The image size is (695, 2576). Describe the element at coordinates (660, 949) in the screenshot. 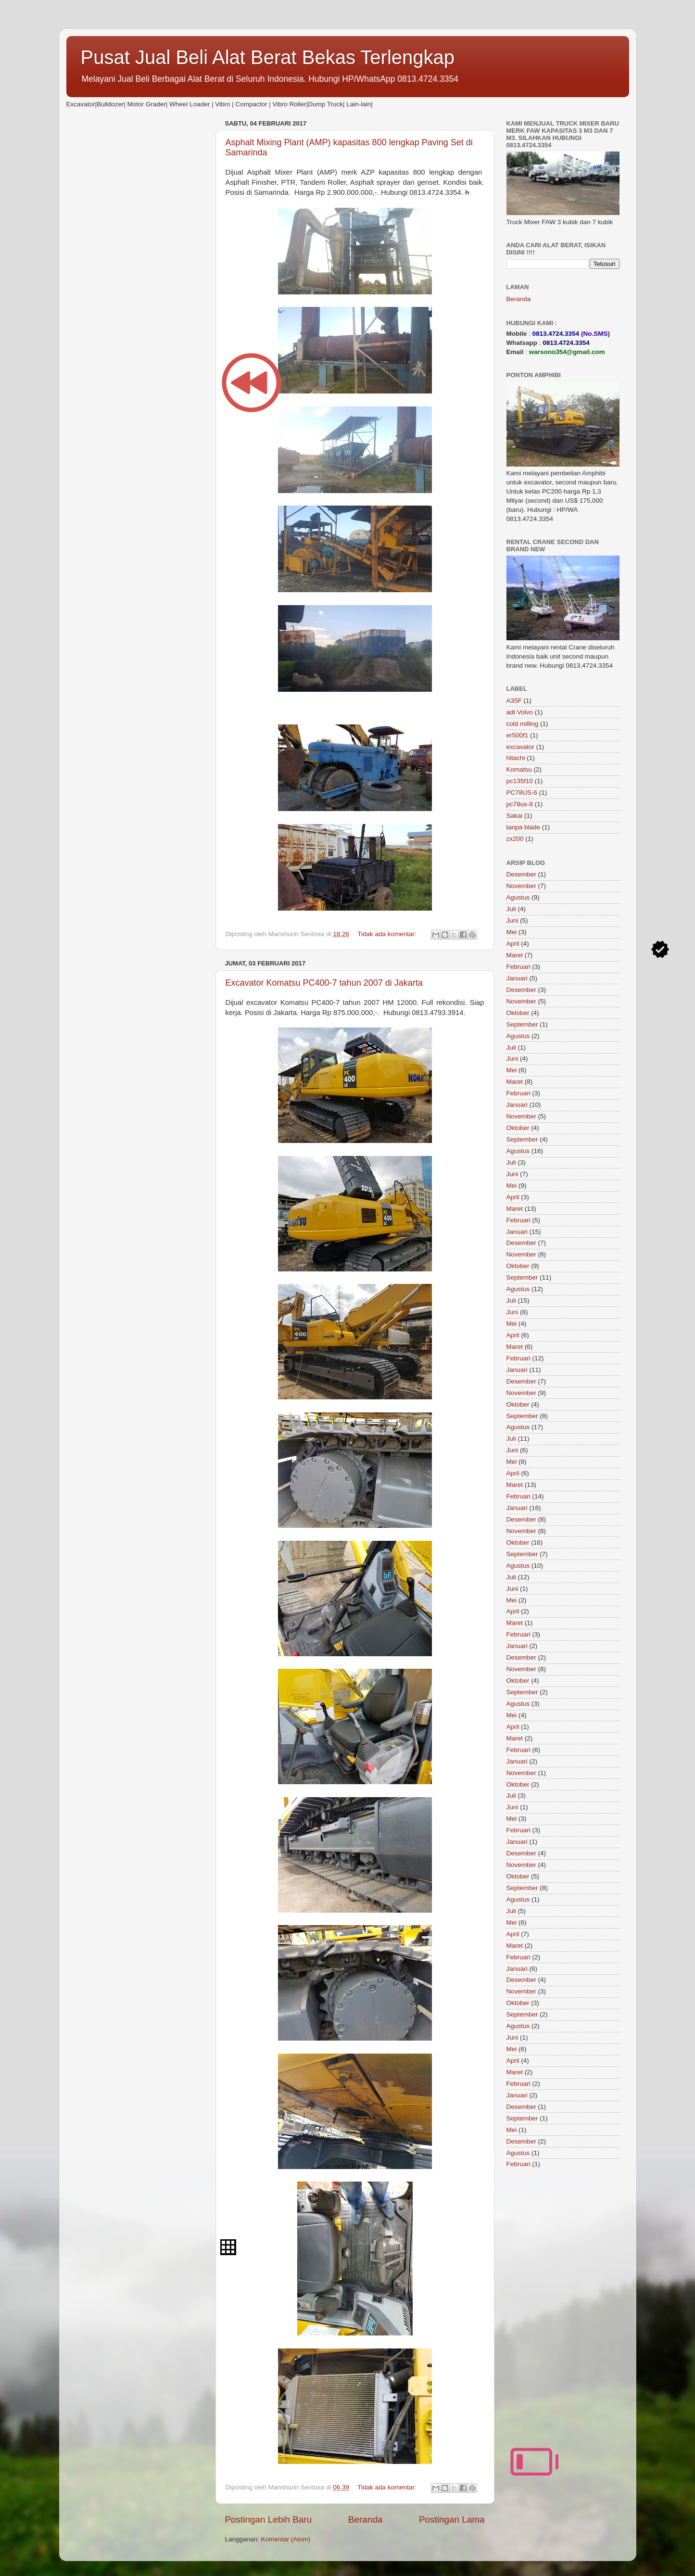

I see `indicates a verified account or profile` at that location.